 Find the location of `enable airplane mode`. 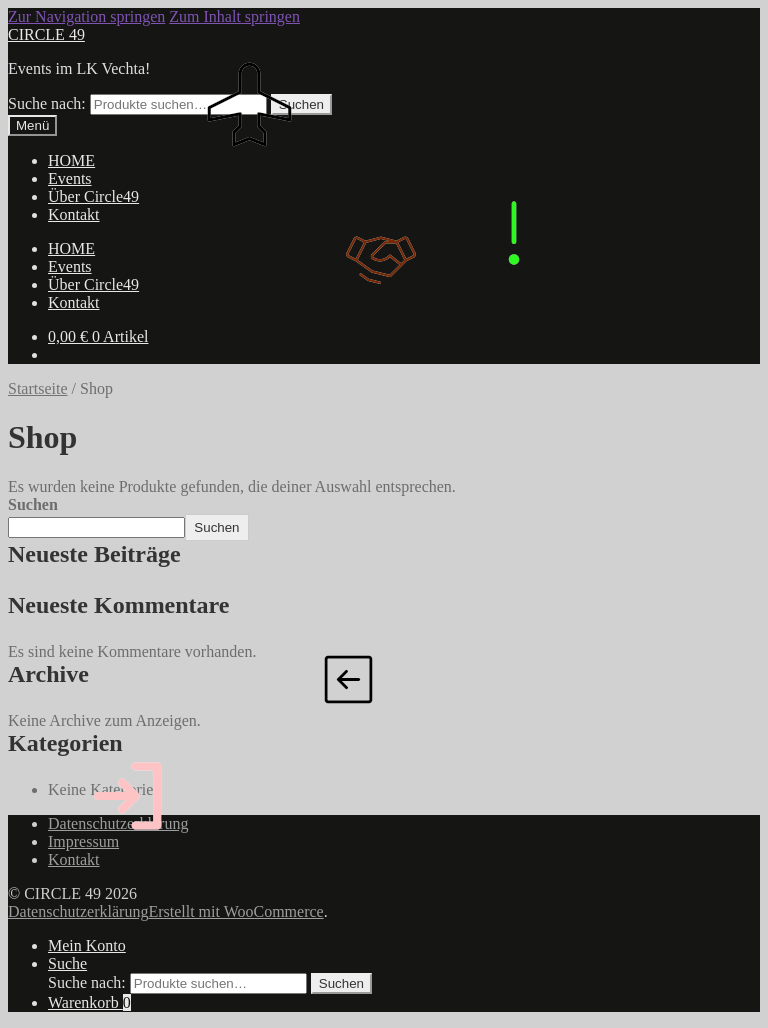

enable airplane mode is located at coordinates (249, 104).